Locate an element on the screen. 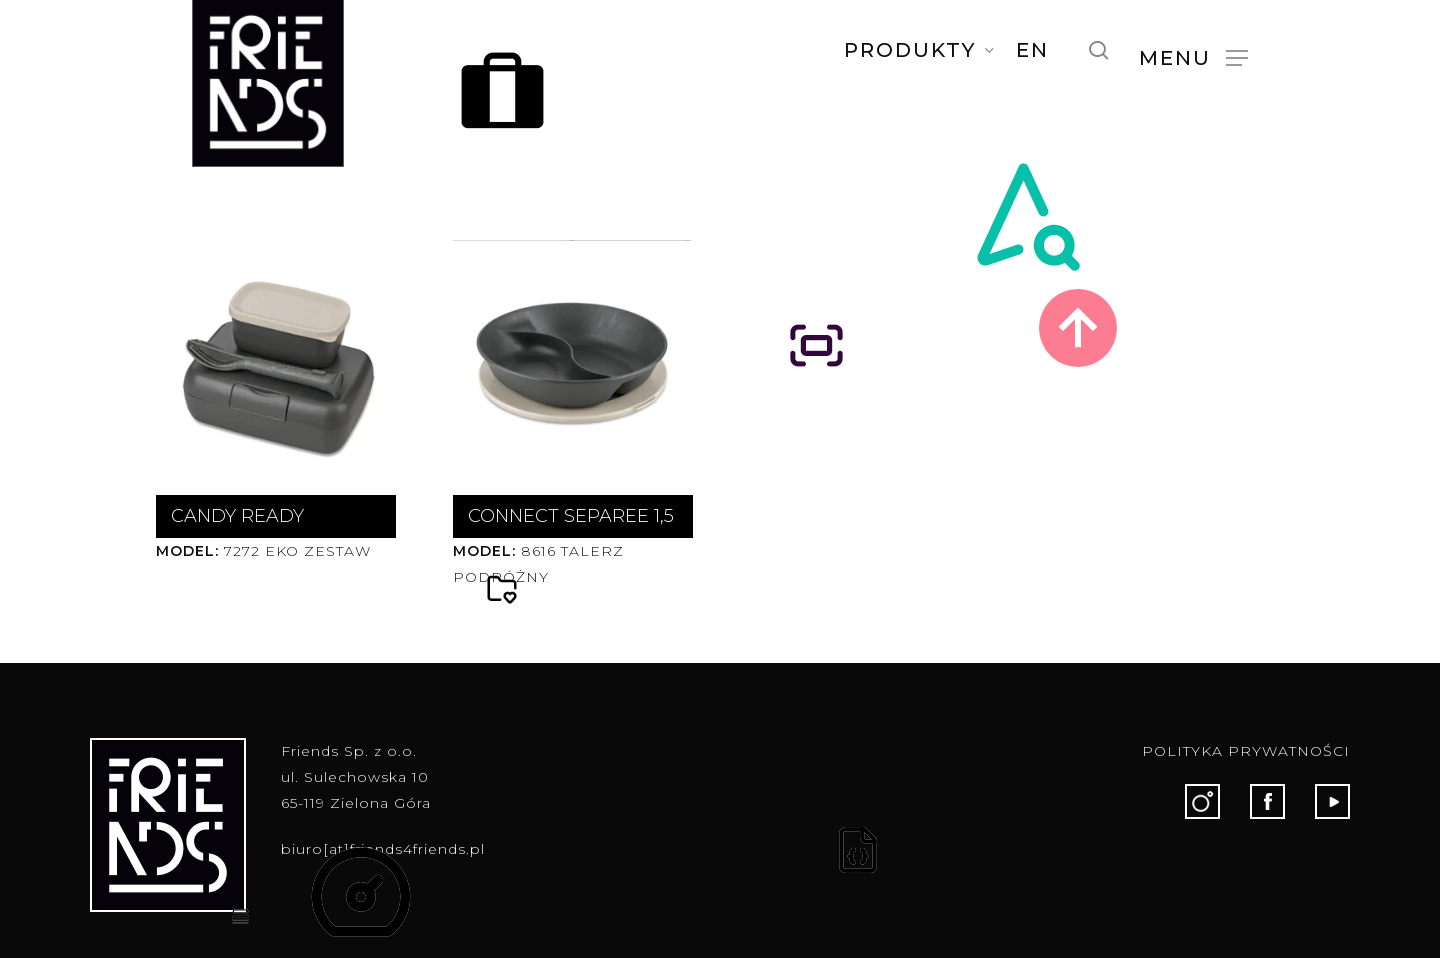 This screenshot has width=1440, height=958. scroll to top of page is located at coordinates (1078, 328).